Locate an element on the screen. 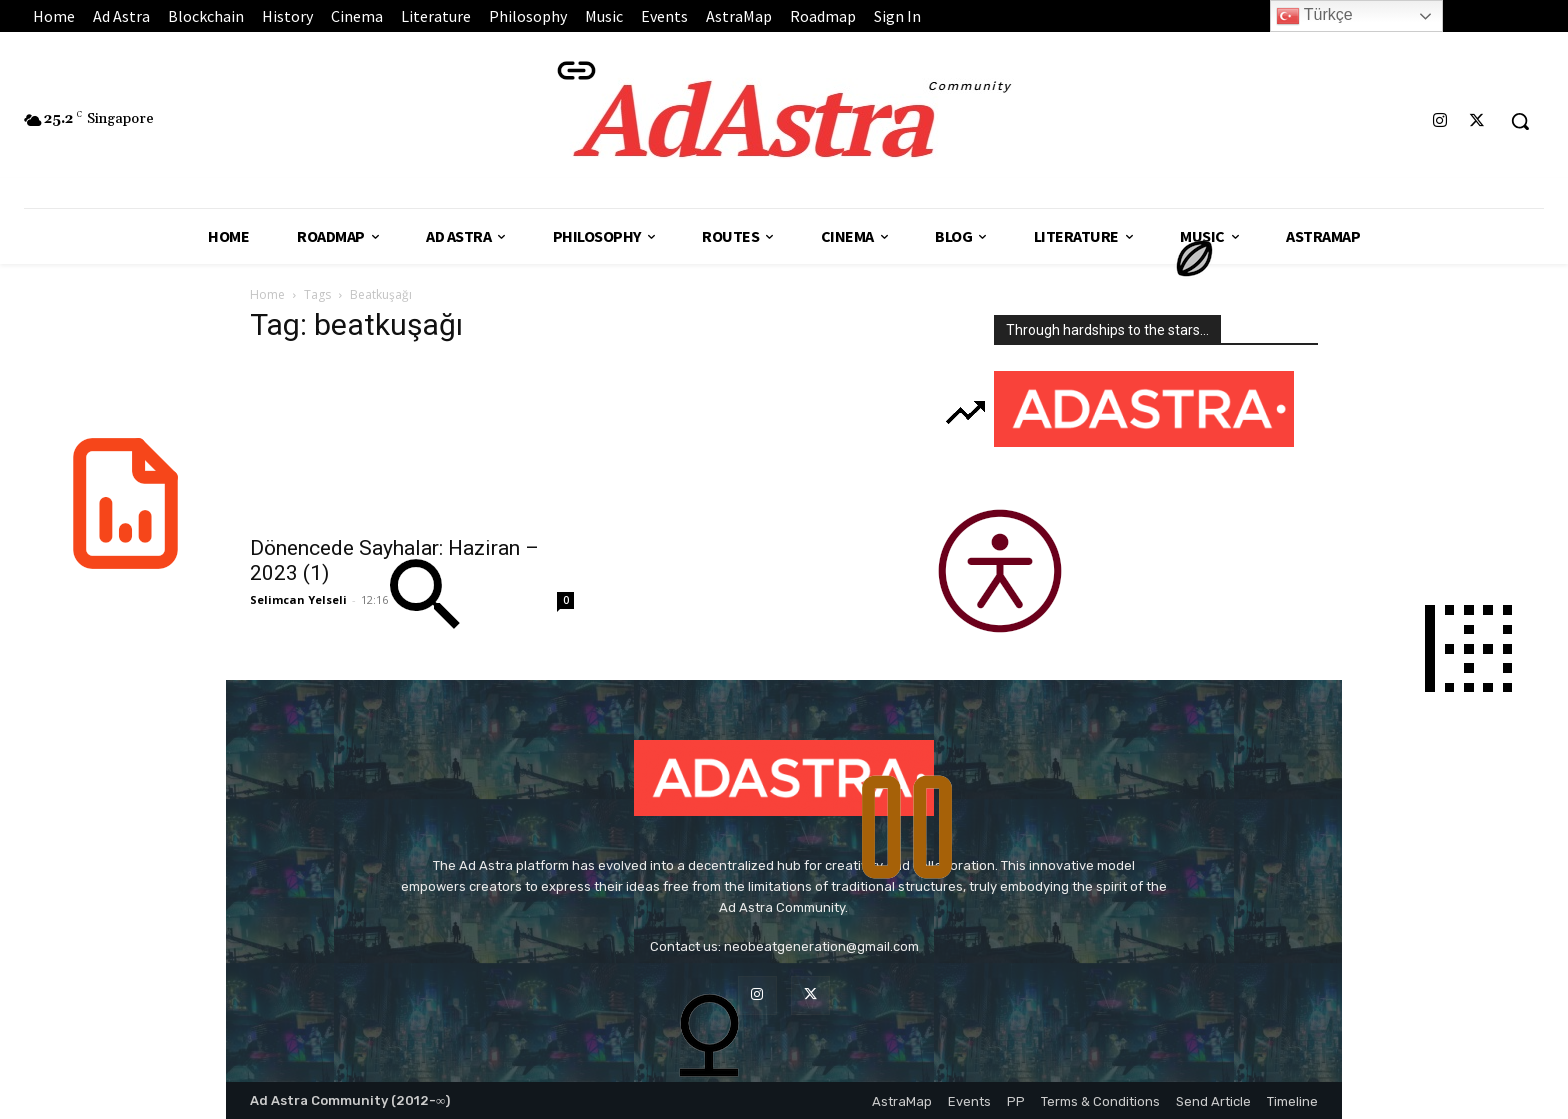  copy link to clipboard is located at coordinates (576, 70).